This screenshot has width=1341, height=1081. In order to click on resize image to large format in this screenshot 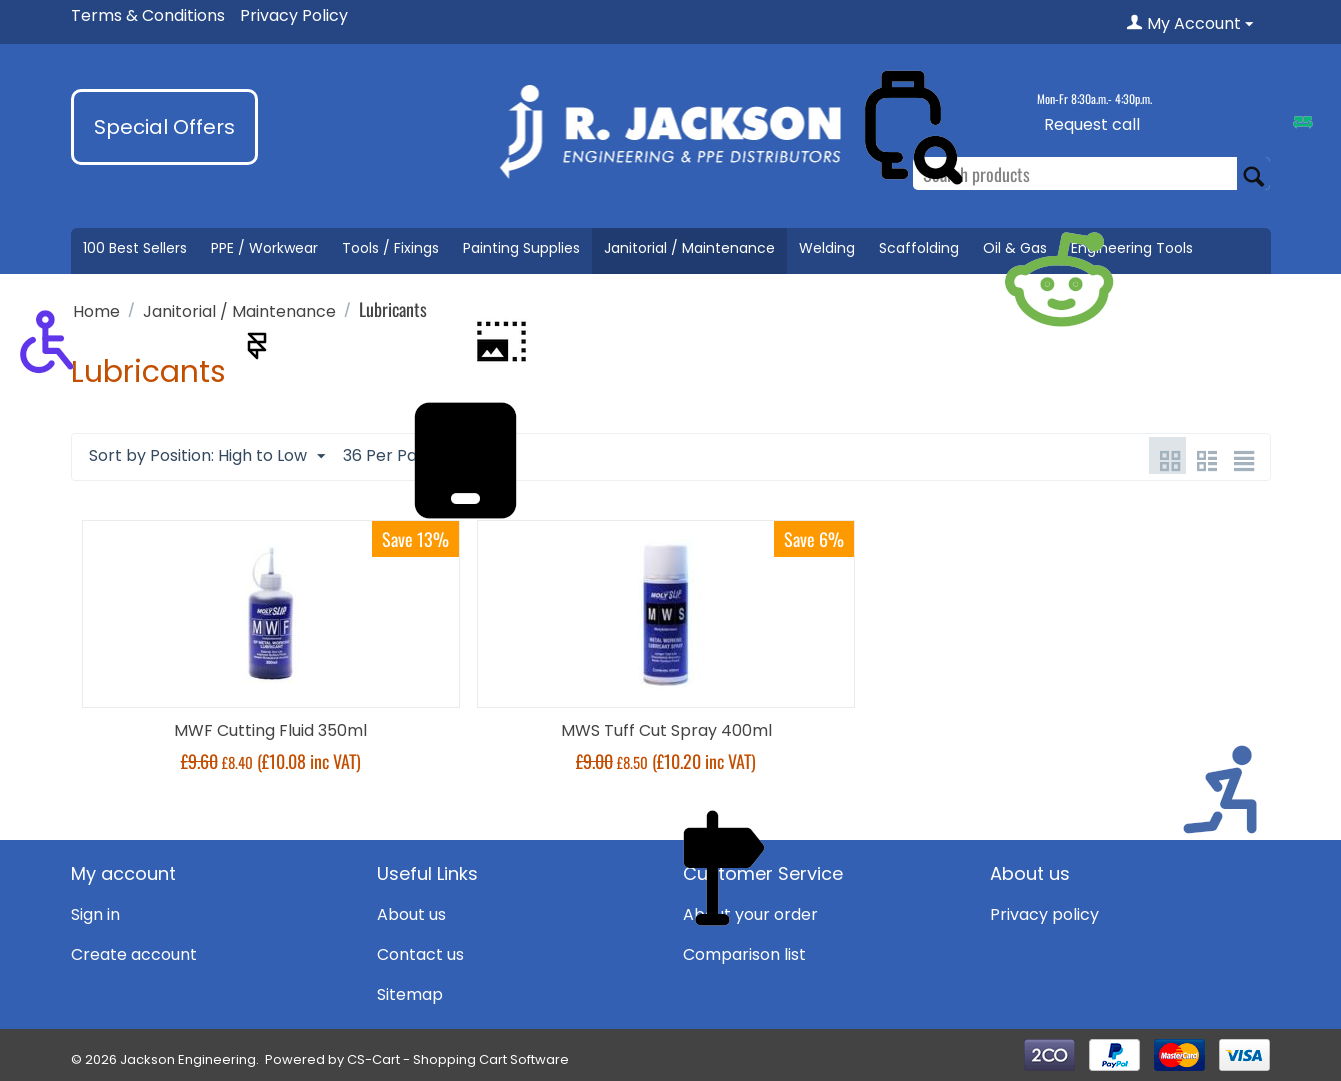, I will do `click(501, 341)`.